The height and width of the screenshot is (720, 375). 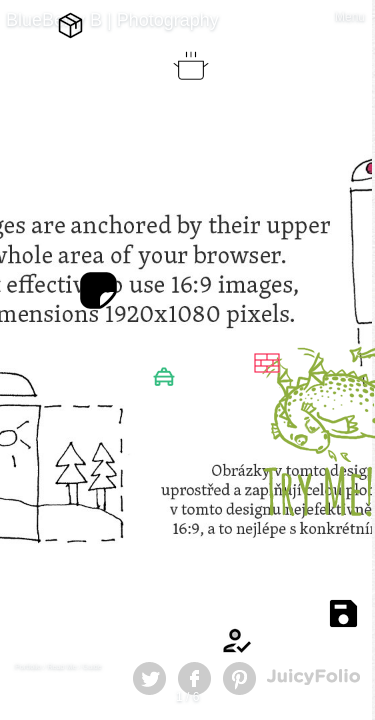 What do you see at coordinates (70, 25) in the screenshot?
I see `view order or shipment details` at bounding box center [70, 25].